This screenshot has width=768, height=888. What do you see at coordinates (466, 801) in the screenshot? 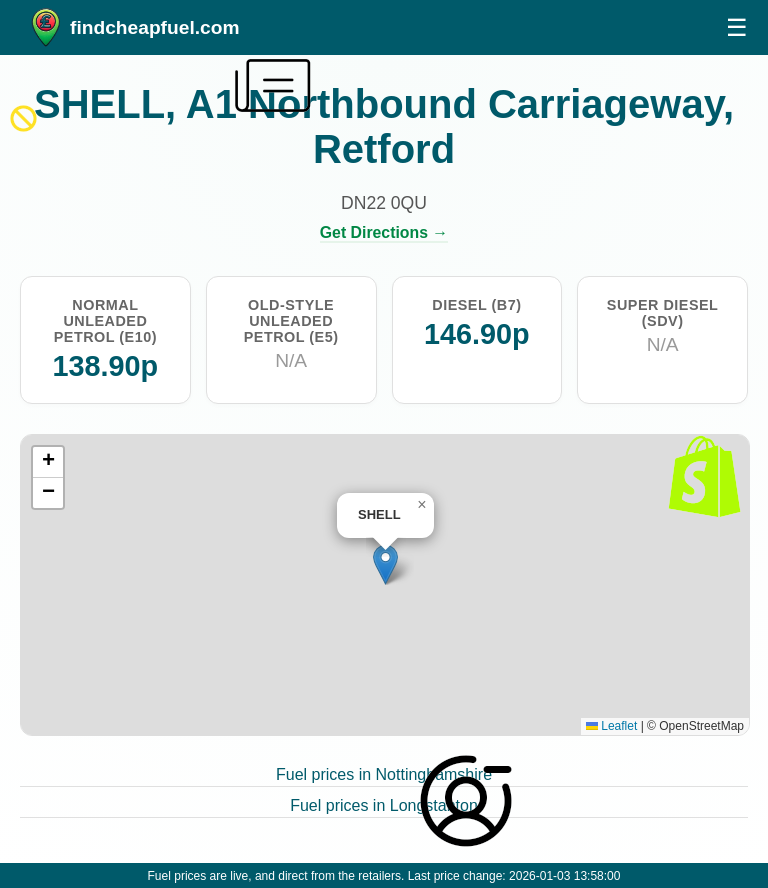
I see `remove a user from your contacts` at bounding box center [466, 801].